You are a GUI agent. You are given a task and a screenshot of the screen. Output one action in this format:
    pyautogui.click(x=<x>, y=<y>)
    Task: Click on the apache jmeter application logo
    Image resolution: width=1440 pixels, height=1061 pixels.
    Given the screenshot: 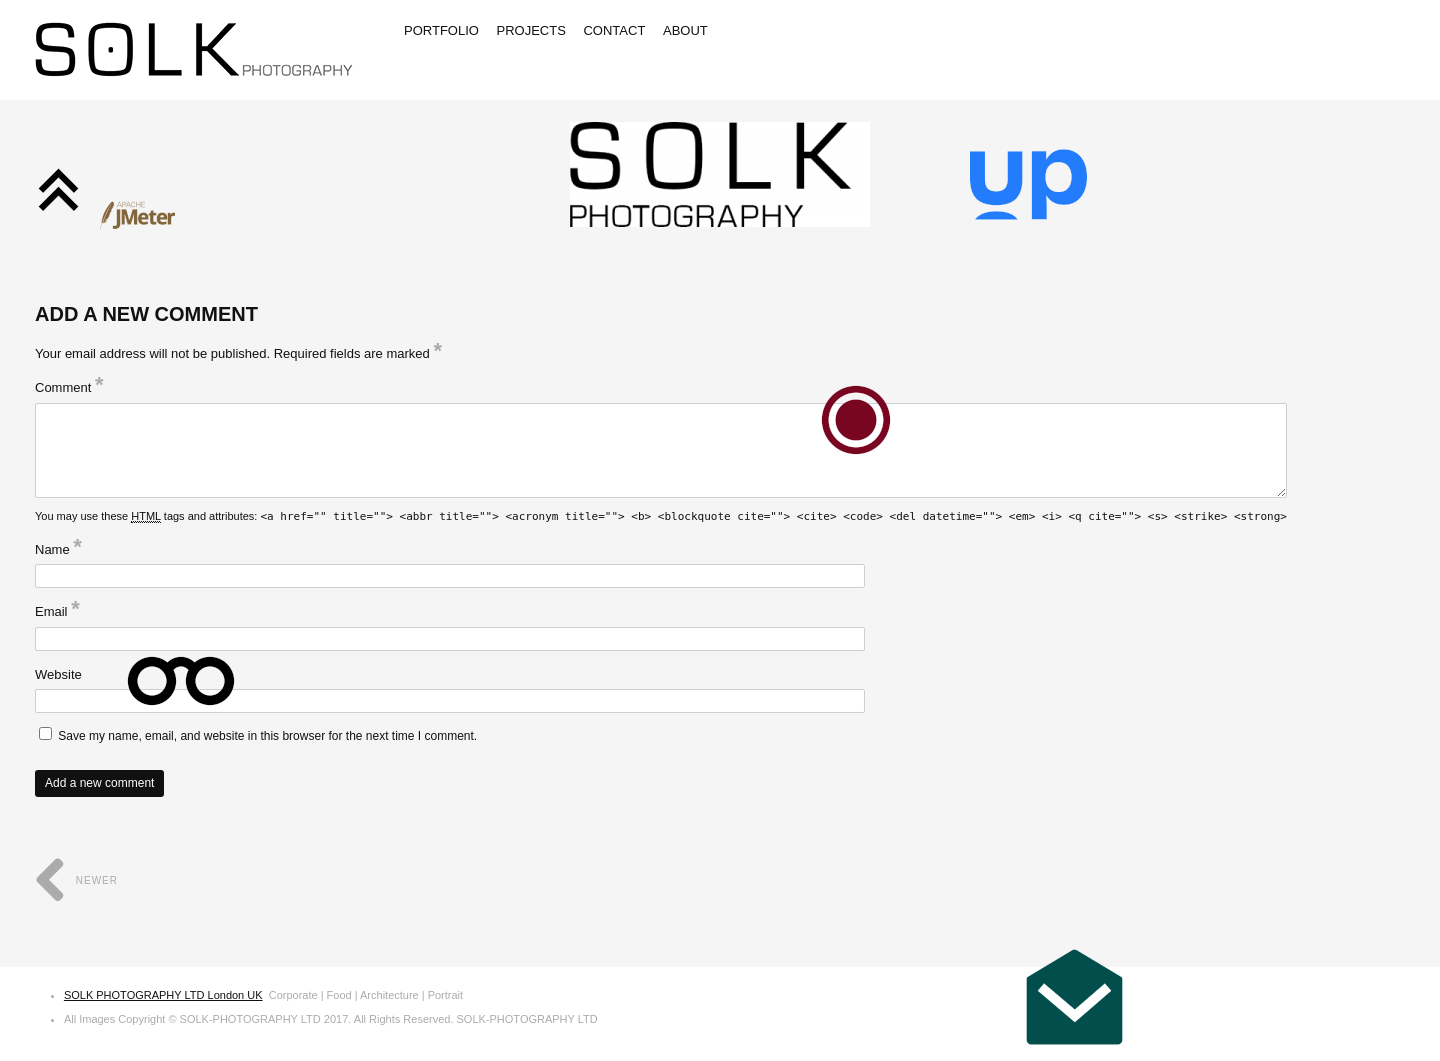 What is the action you would take?
    pyautogui.click(x=137, y=215)
    